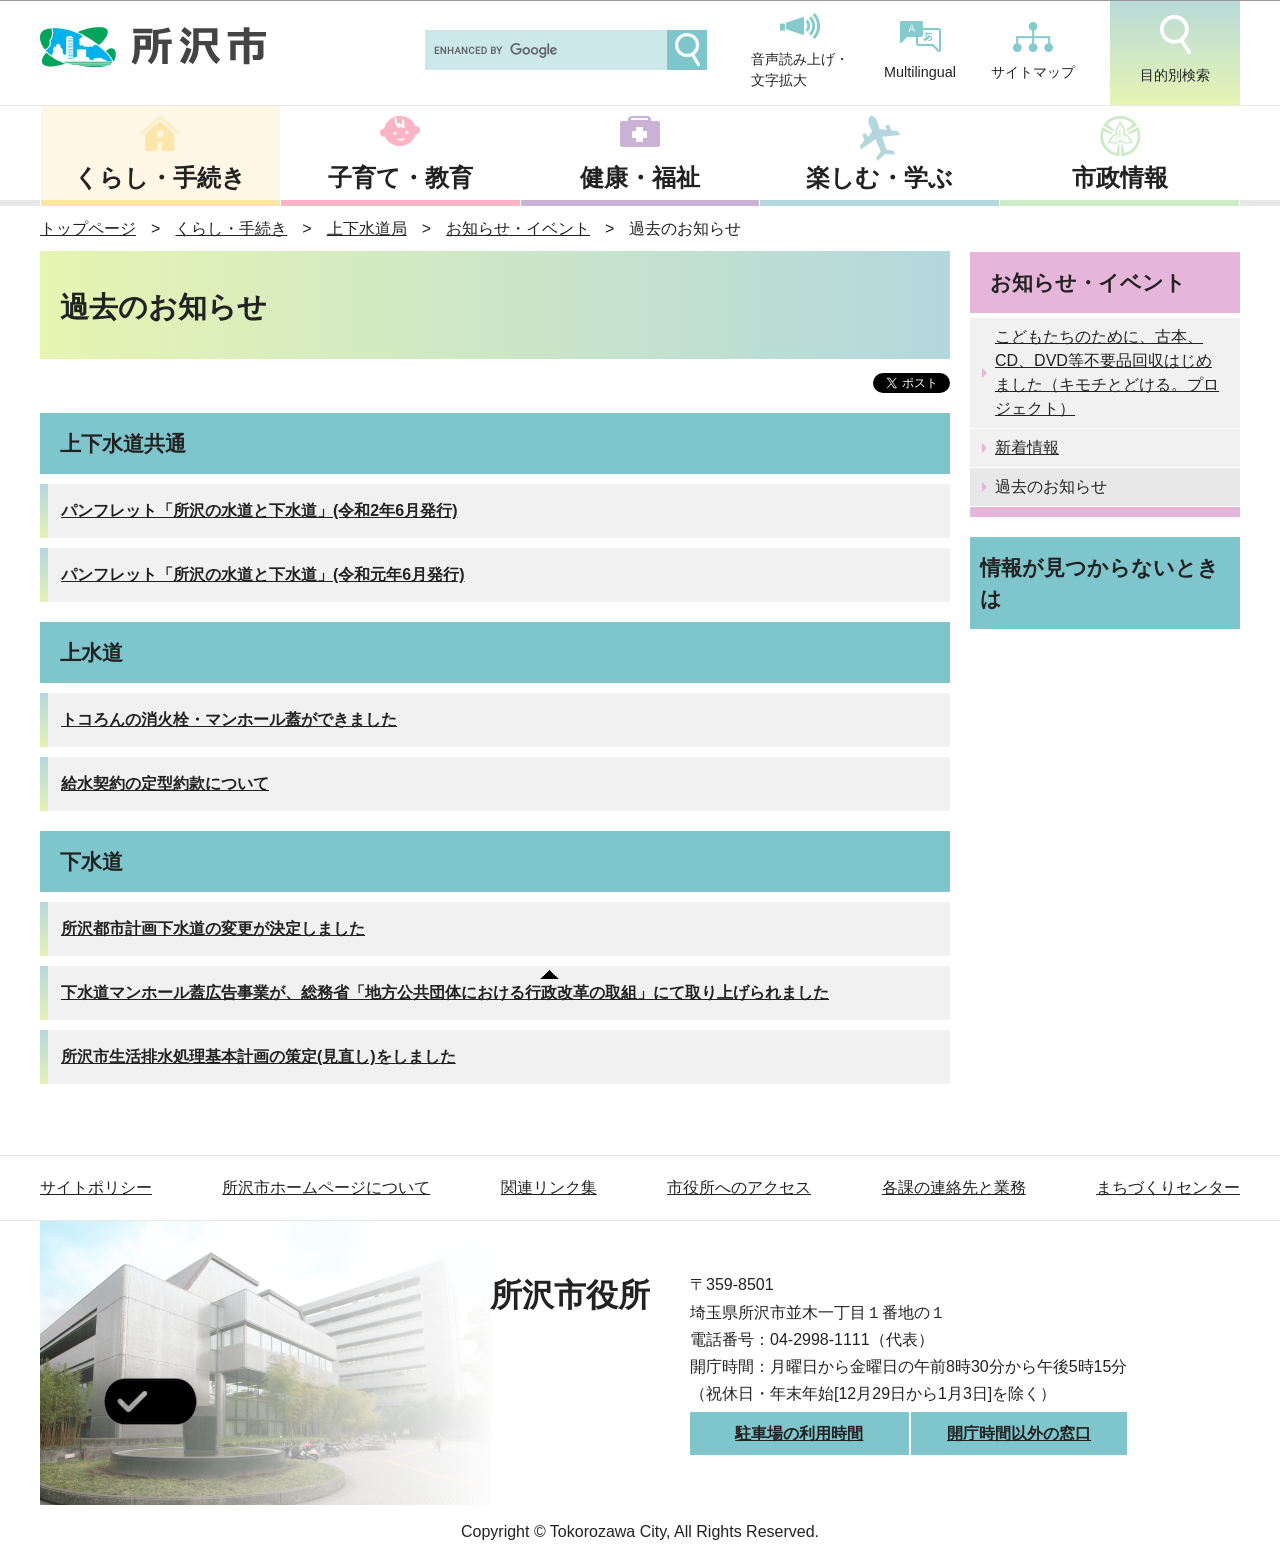  What do you see at coordinates (549, 975) in the screenshot?
I see `expand or collapse a dropdown menu upward` at bounding box center [549, 975].